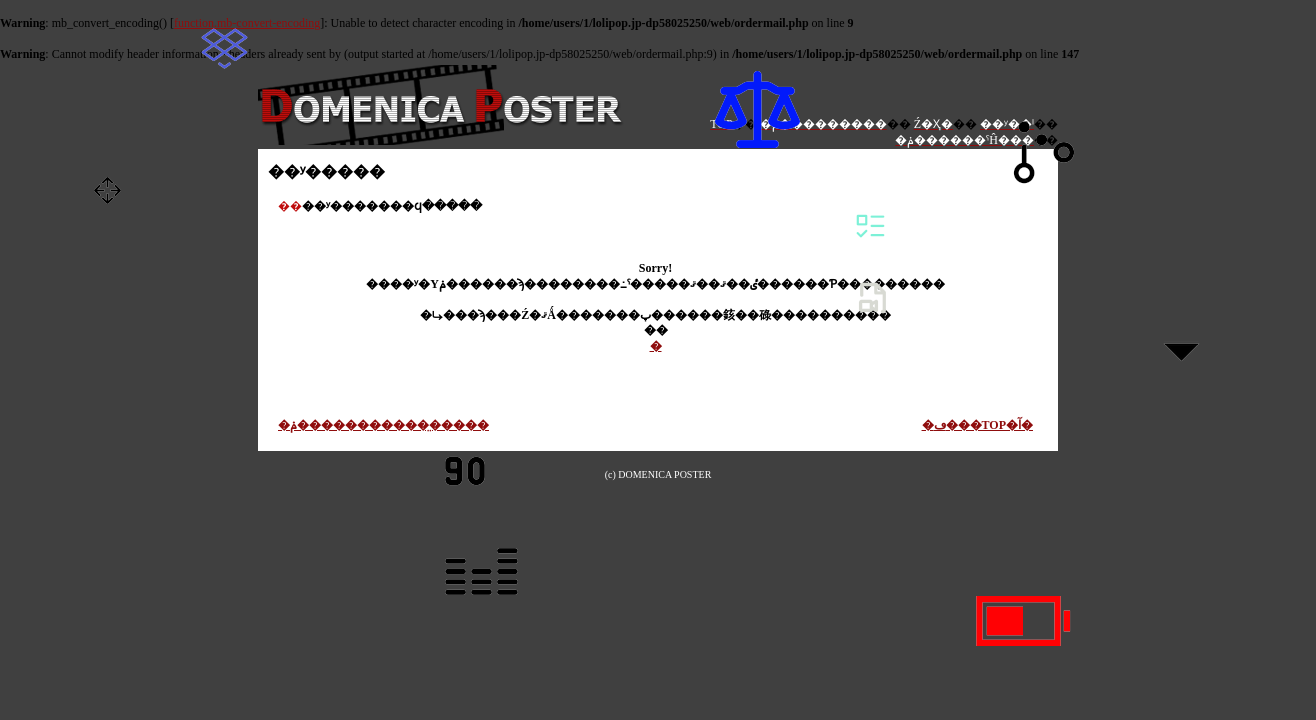  Describe the element at coordinates (107, 191) in the screenshot. I see `move or reposition an element` at that location.